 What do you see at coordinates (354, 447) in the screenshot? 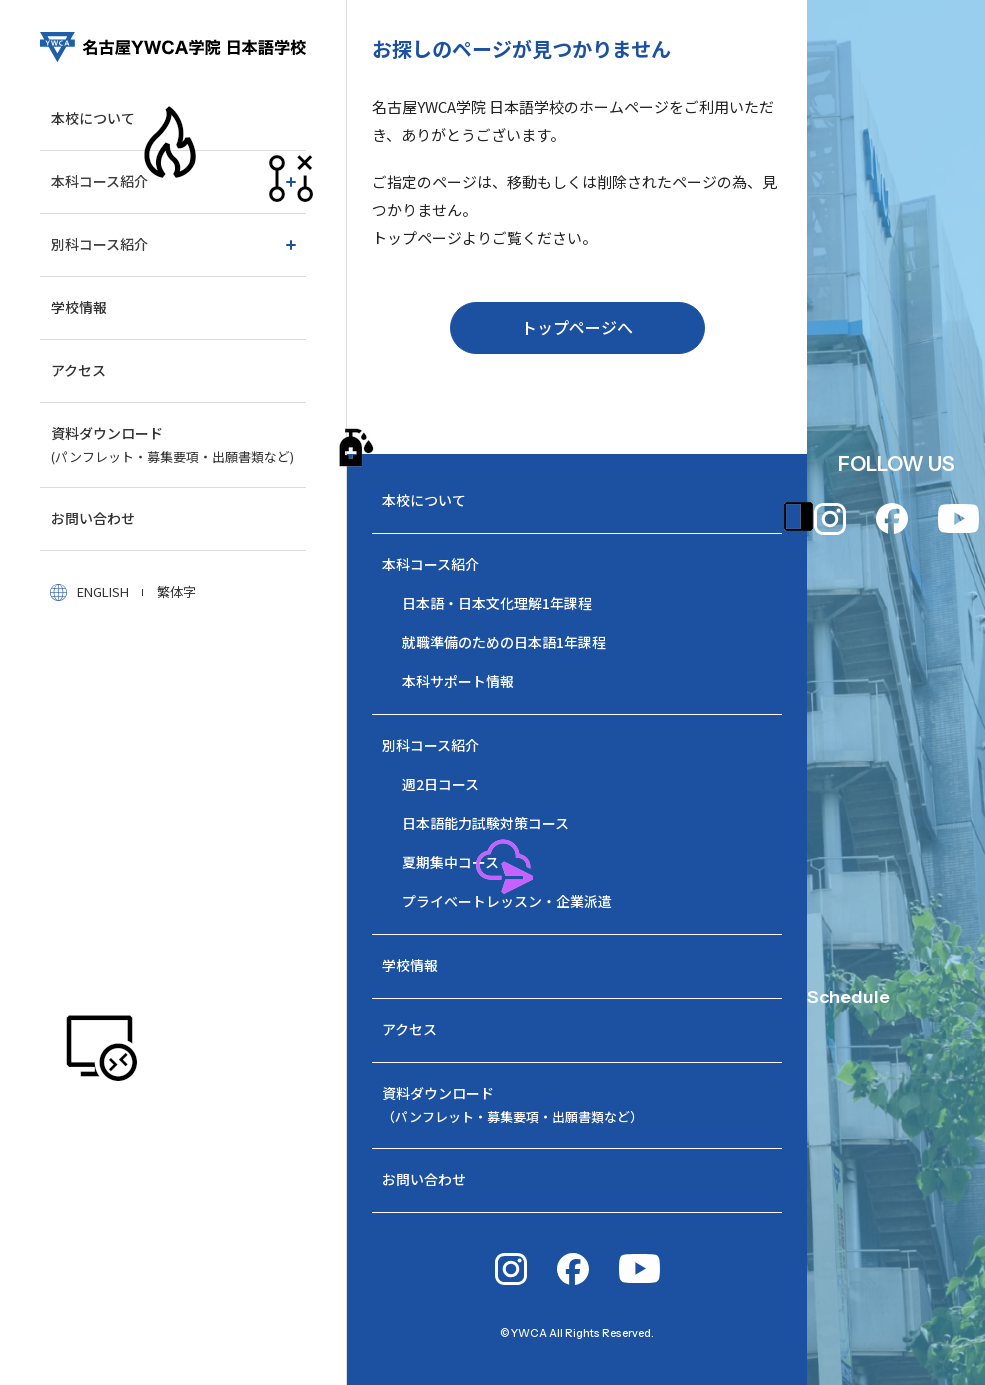
I see `access hand sanitizer station location` at bounding box center [354, 447].